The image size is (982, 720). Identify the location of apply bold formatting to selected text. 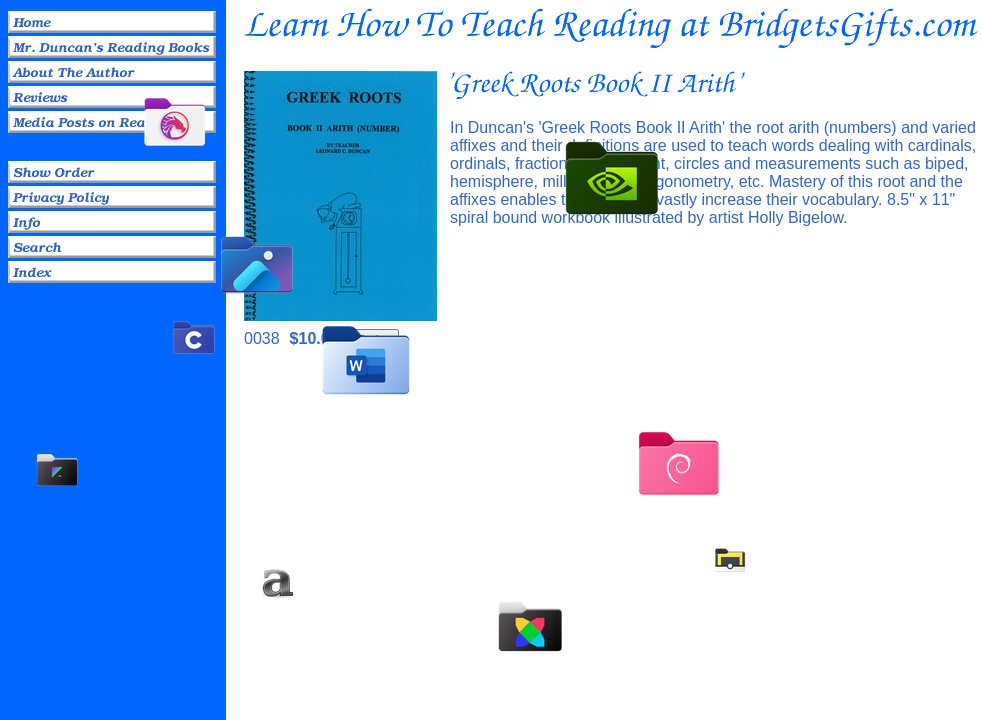
(277, 583).